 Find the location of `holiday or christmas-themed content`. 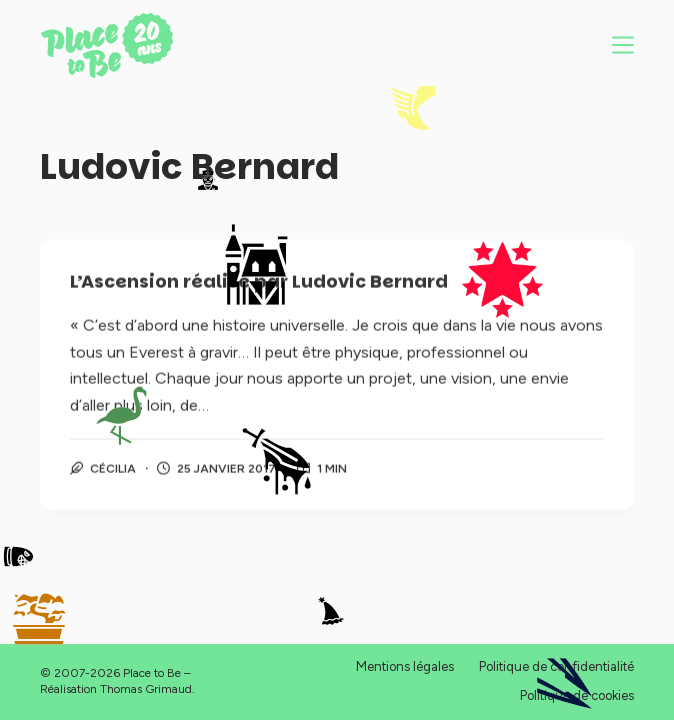

holiday or christmas-themed content is located at coordinates (331, 611).